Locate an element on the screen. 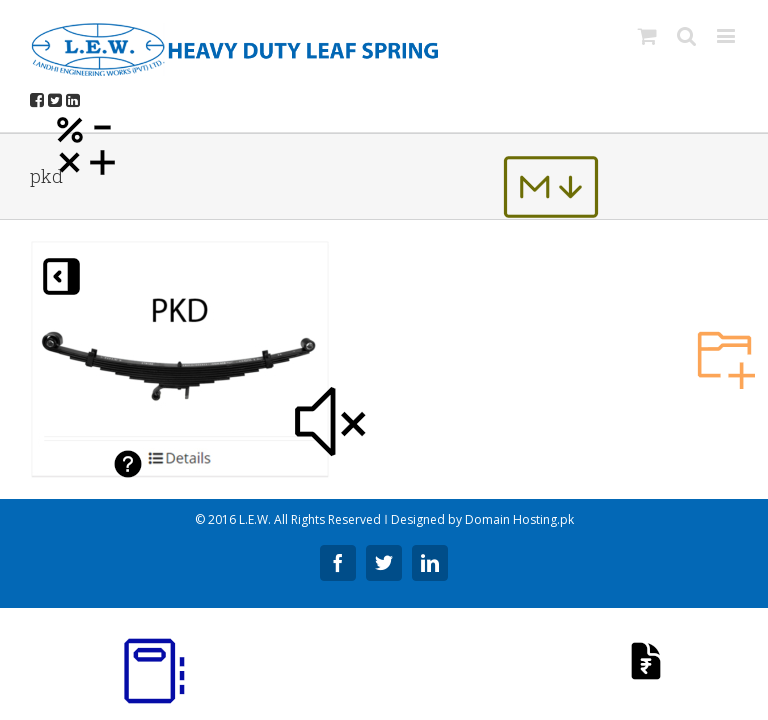 The width and height of the screenshot is (768, 720). indicates an operator symbol in code is located at coordinates (86, 146).